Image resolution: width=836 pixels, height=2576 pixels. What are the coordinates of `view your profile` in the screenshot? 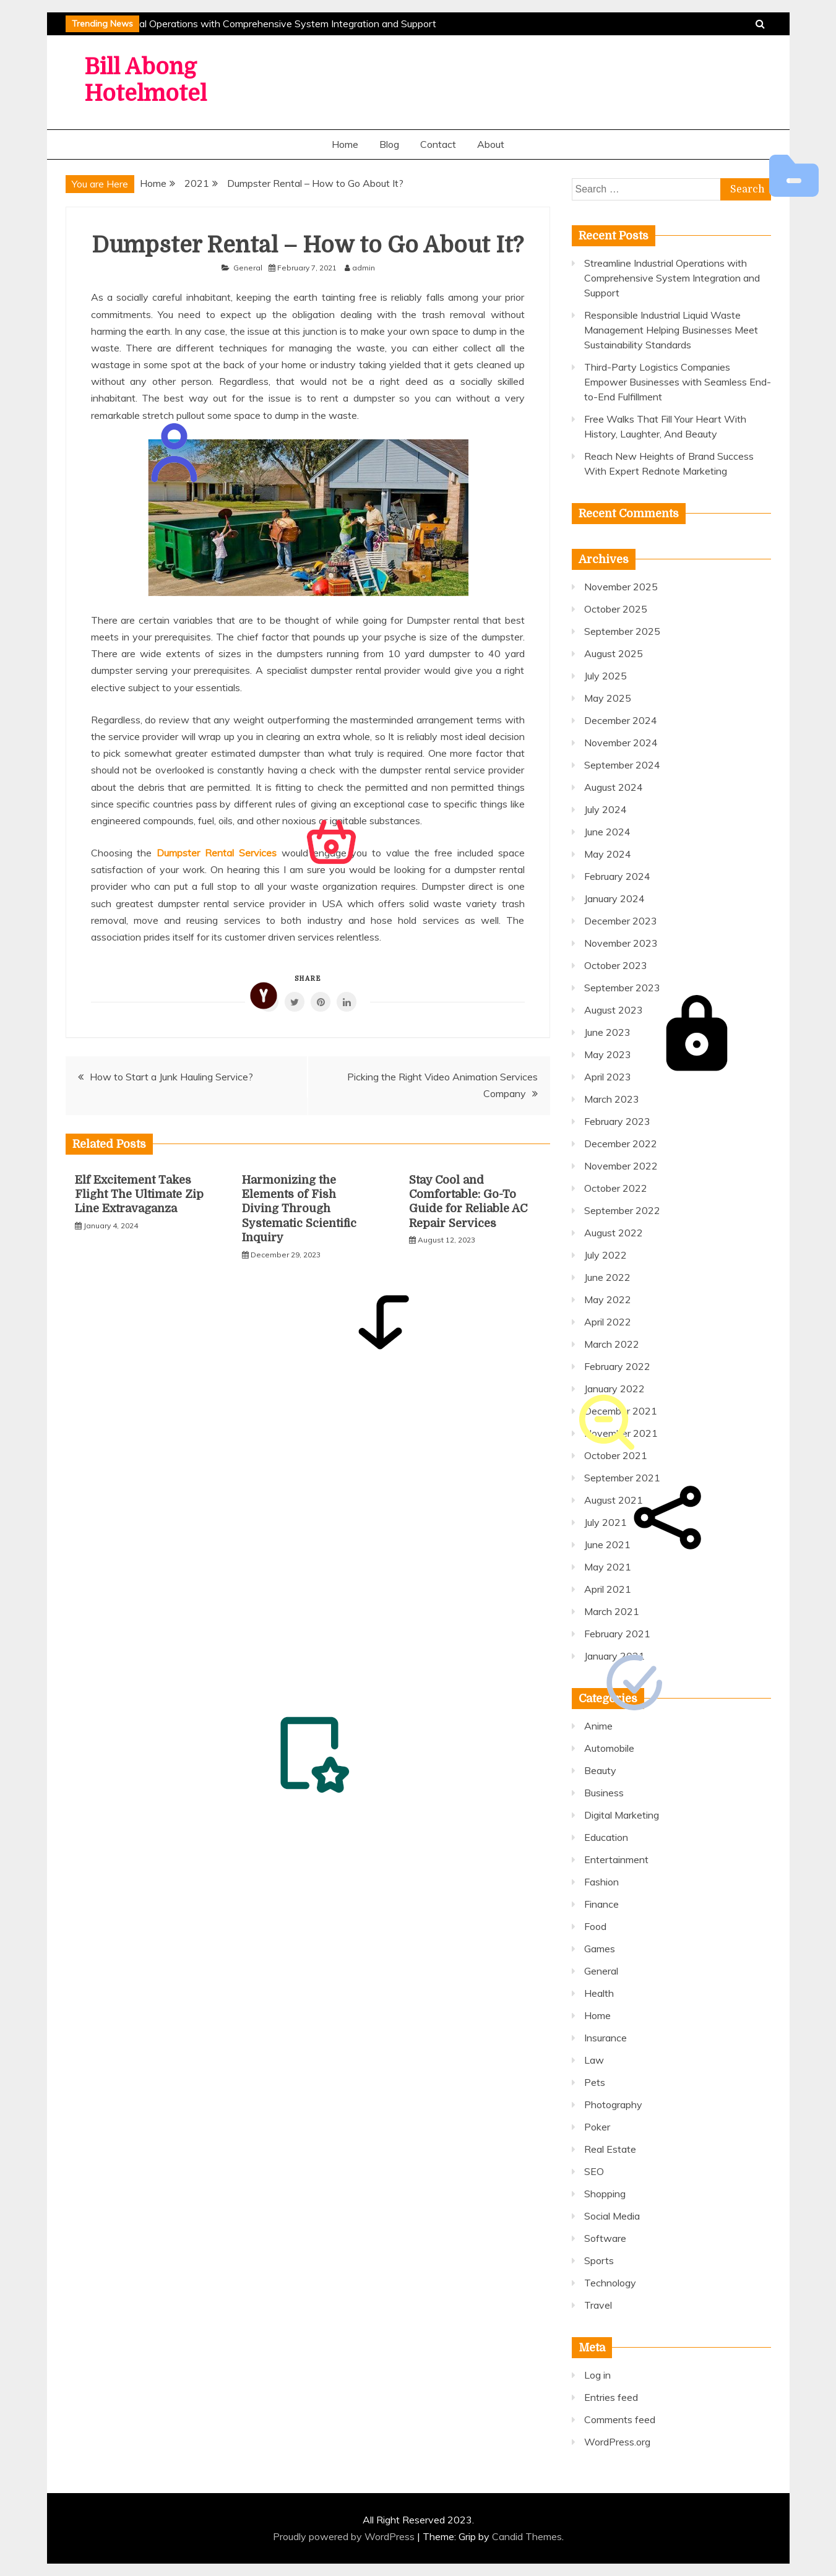 It's located at (174, 452).